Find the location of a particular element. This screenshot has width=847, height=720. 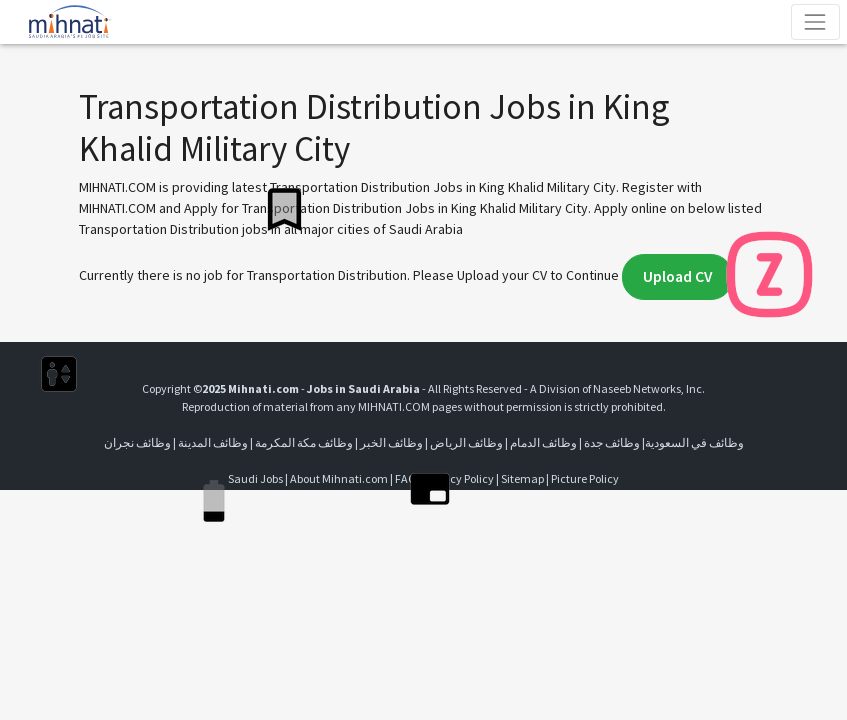

add a watermark or branding overlay to content is located at coordinates (430, 489).